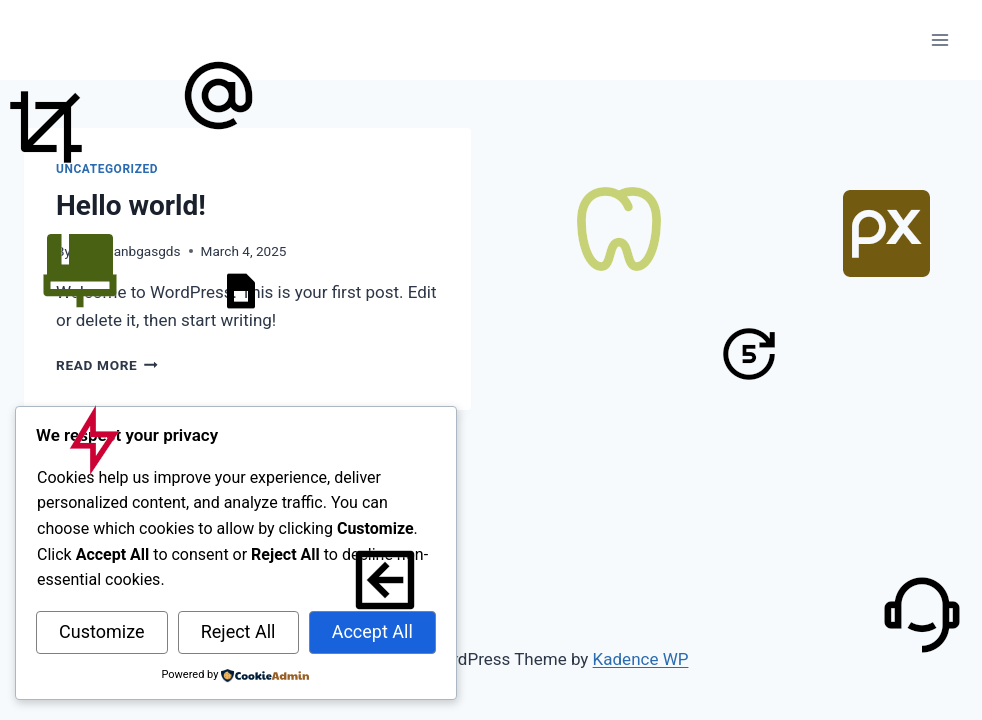  I want to click on access dental health or dentist services, so click(619, 229).